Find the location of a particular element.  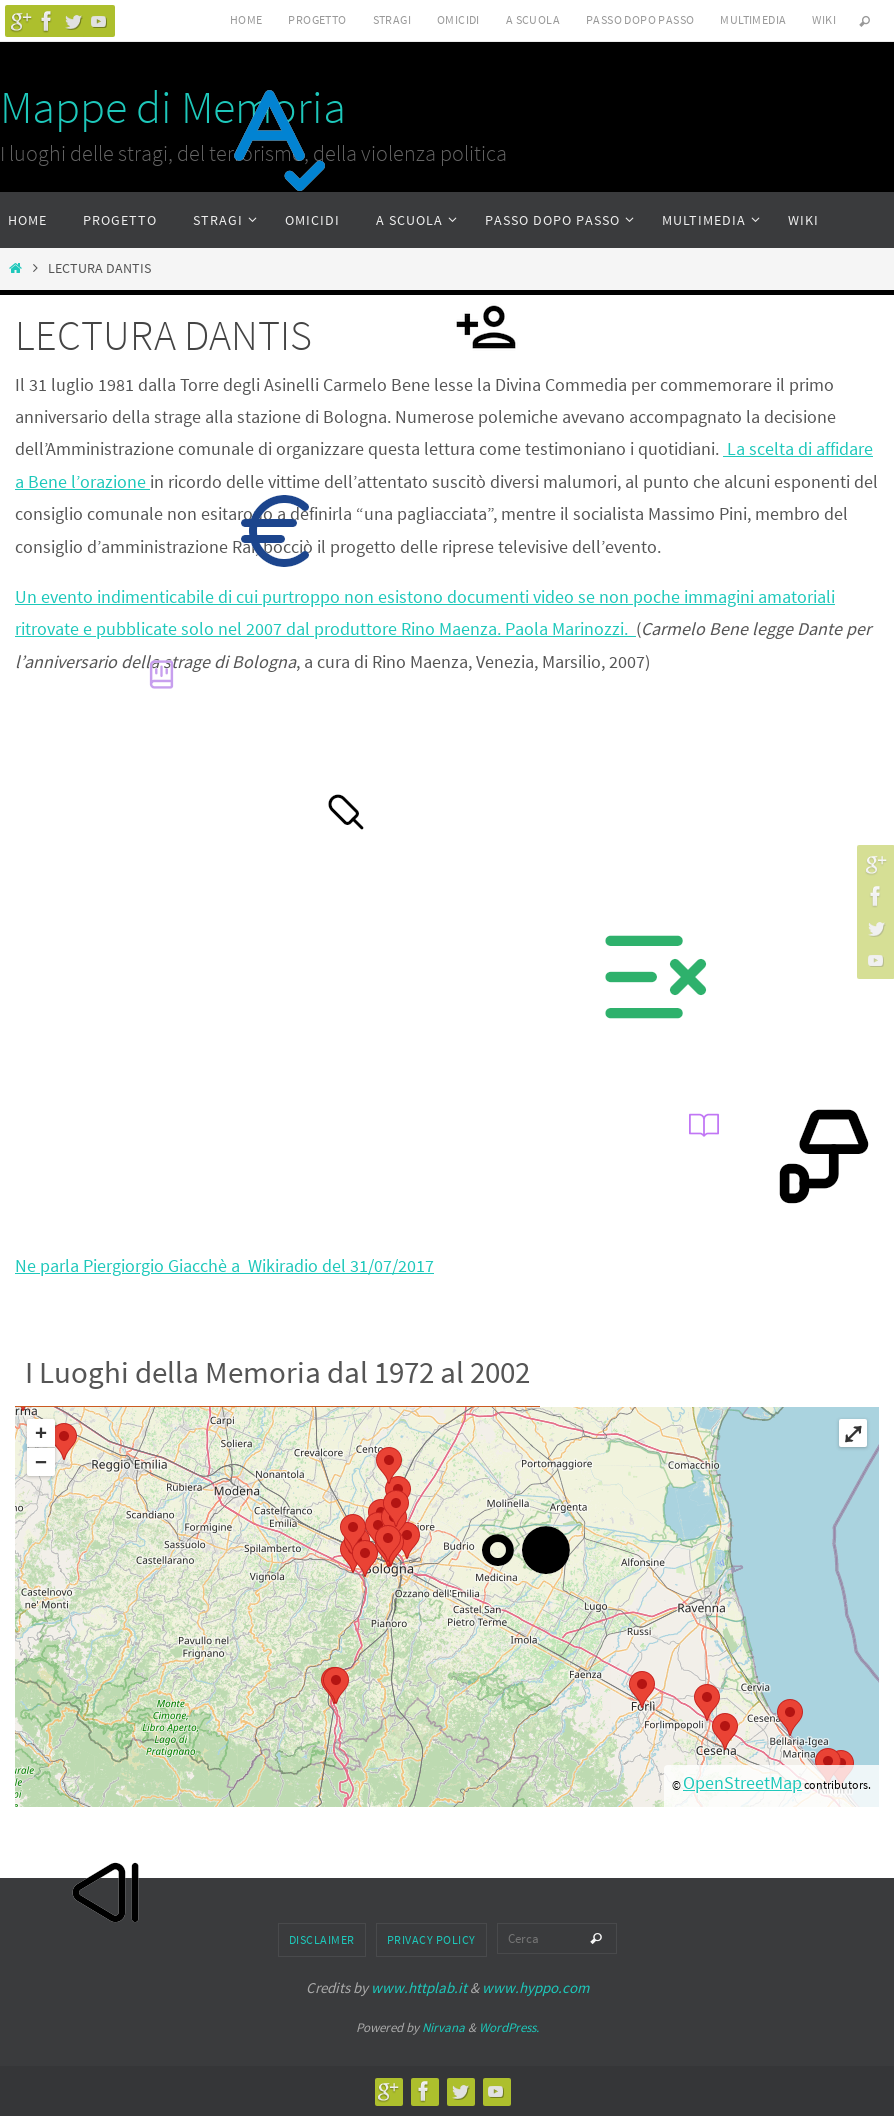

select a wall-mounted light fixture is located at coordinates (824, 1154).